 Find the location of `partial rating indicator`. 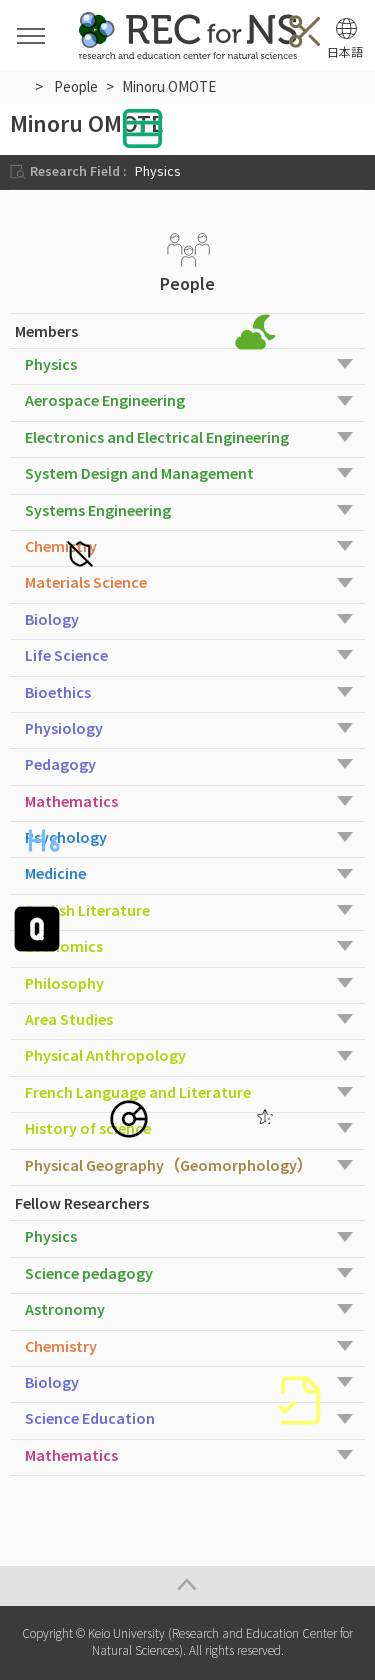

partial rating indicator is located at coordinates (265, 1117).